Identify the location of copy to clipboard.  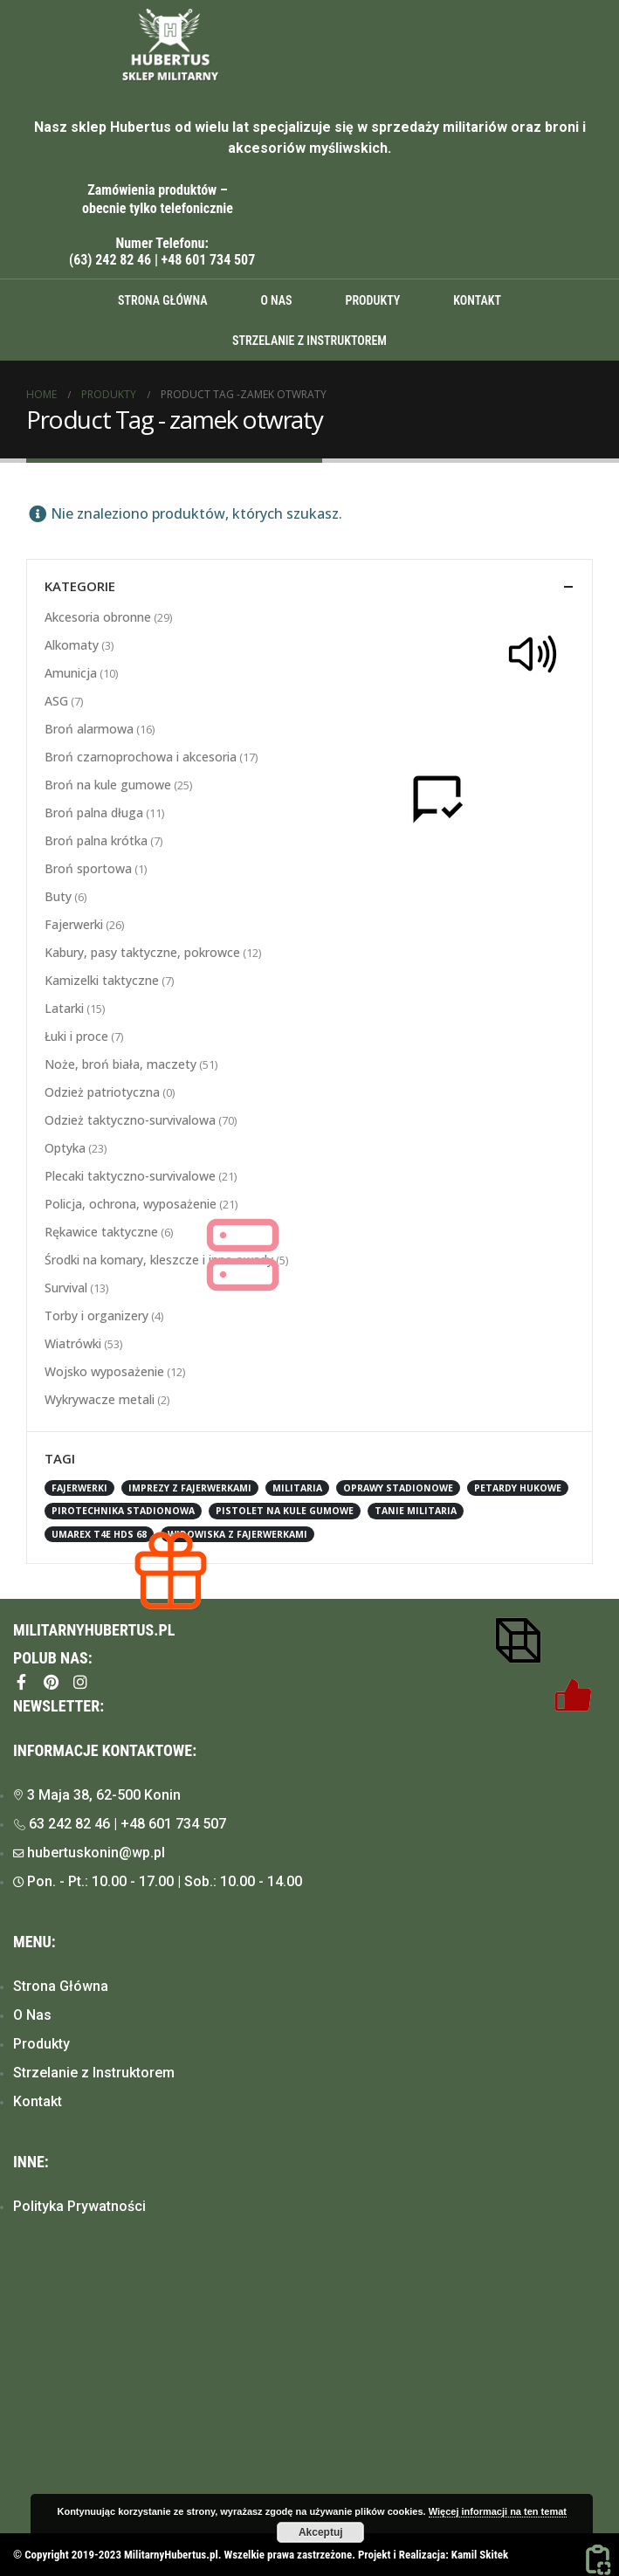
(597, 2559).